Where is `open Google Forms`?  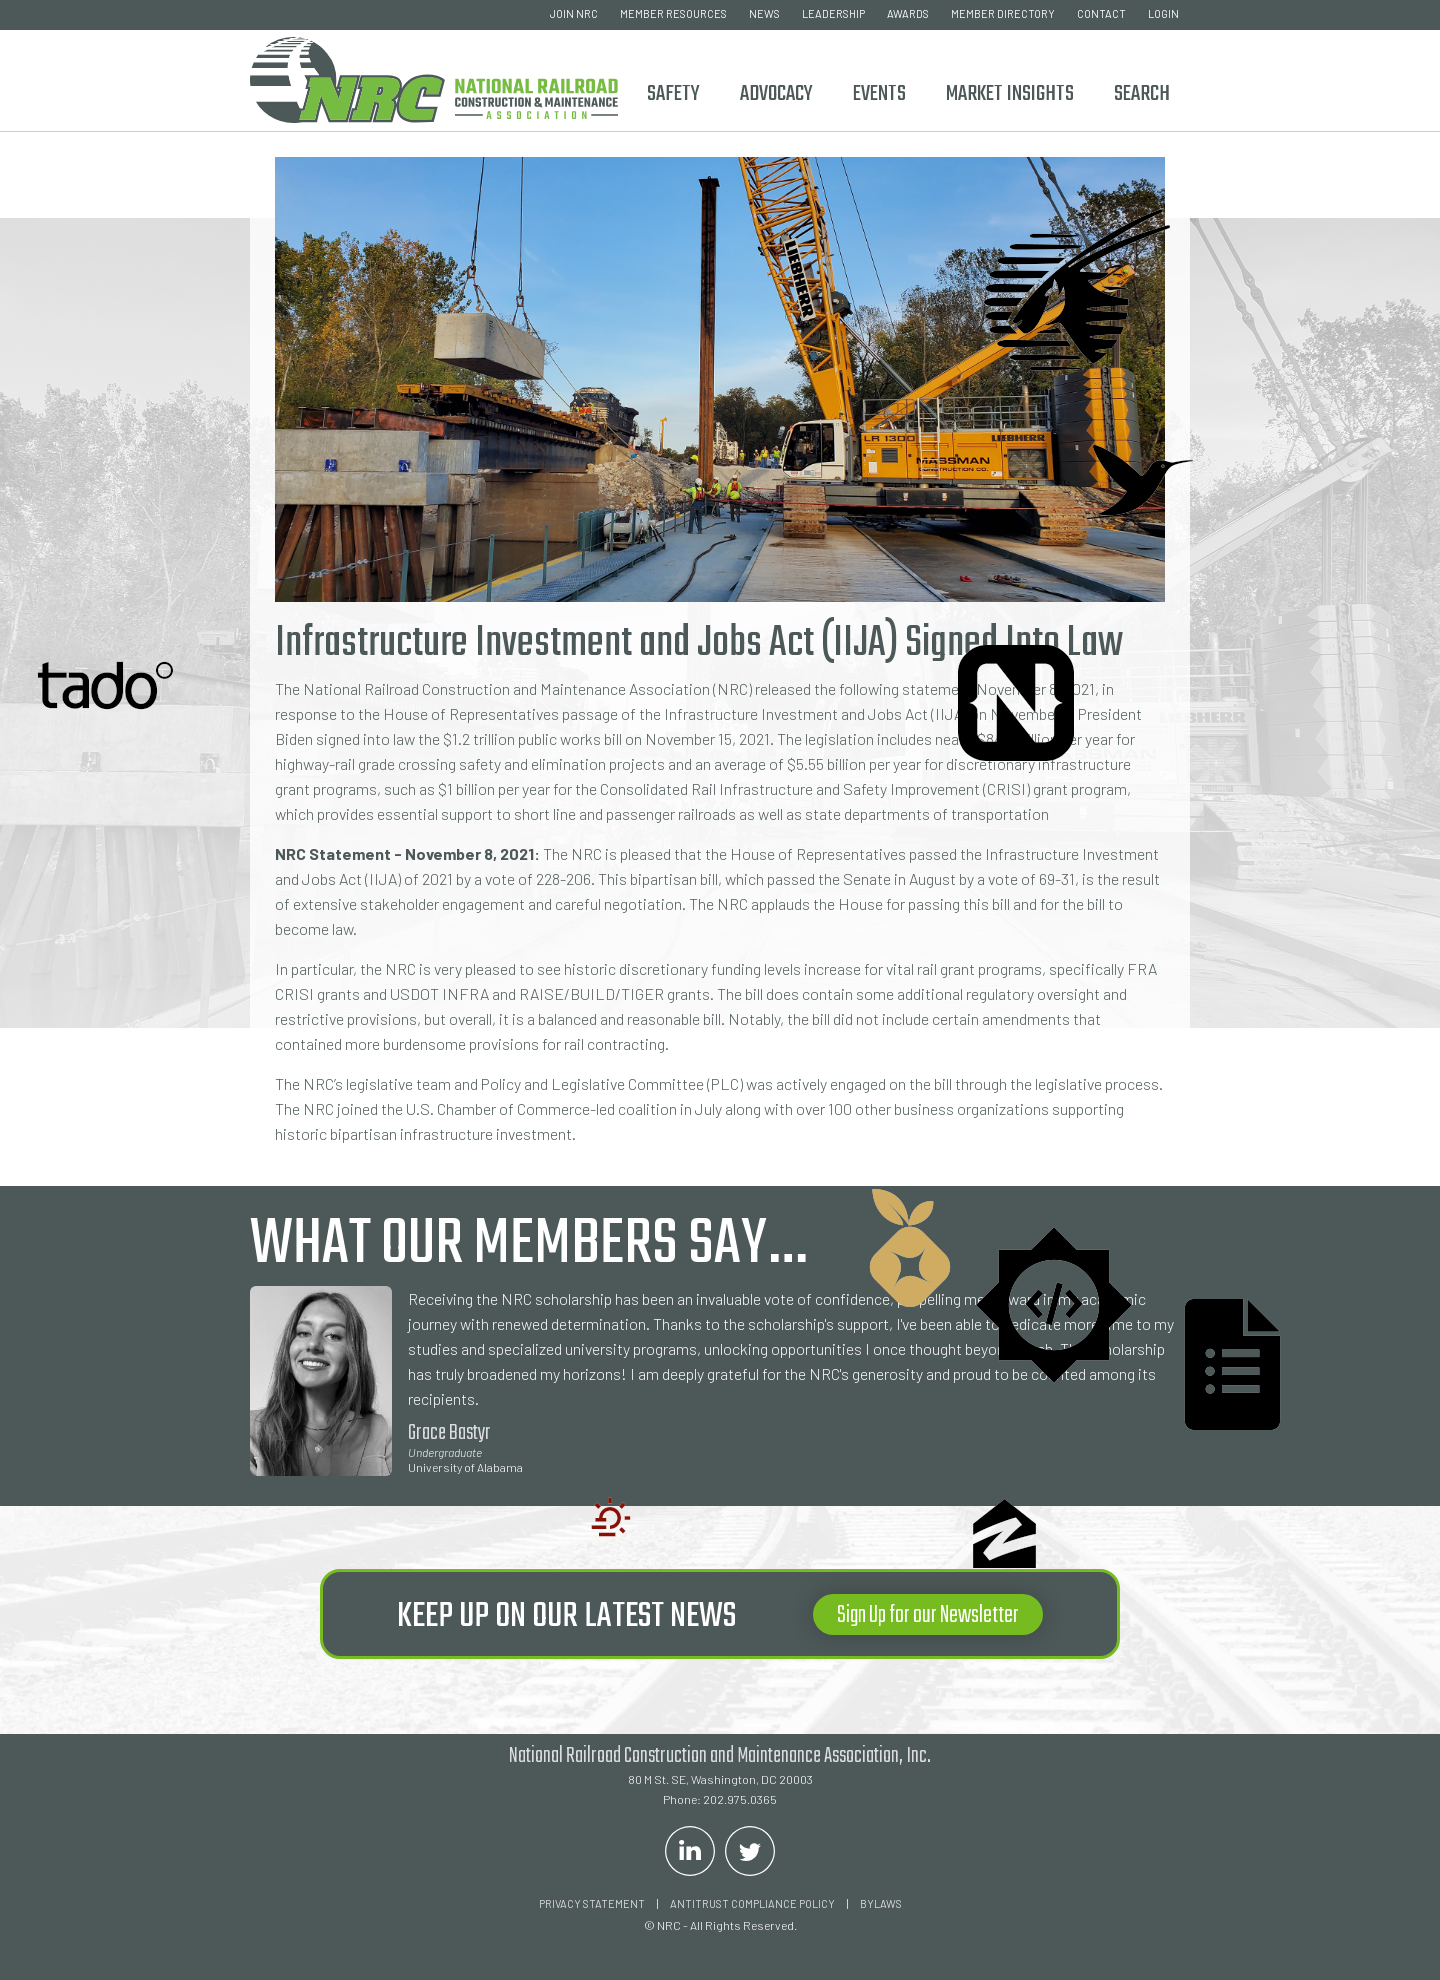 open Google Forms is located at coordinates (1232, 1364).